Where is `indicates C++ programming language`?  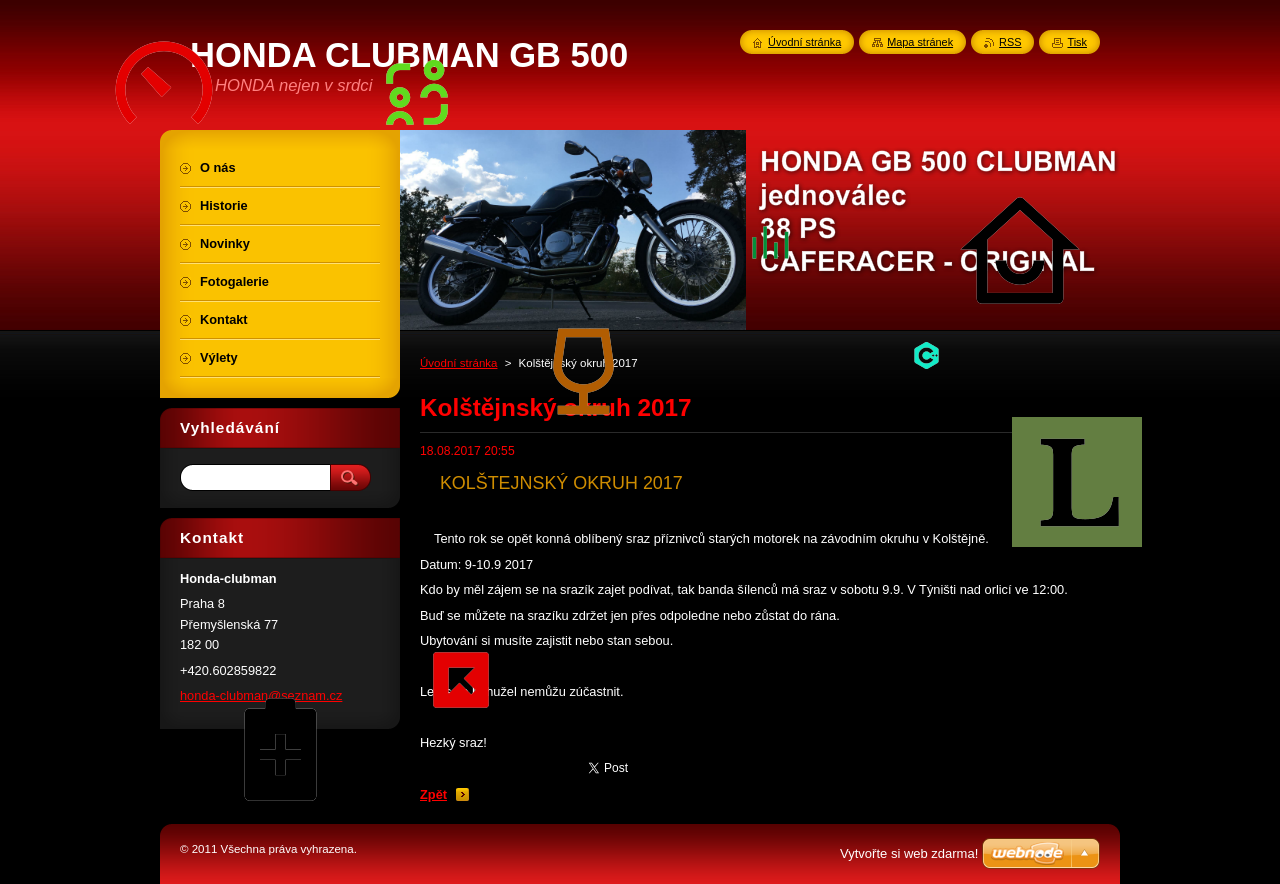
indicates C++ programming language is located at coordinates (926, 355).